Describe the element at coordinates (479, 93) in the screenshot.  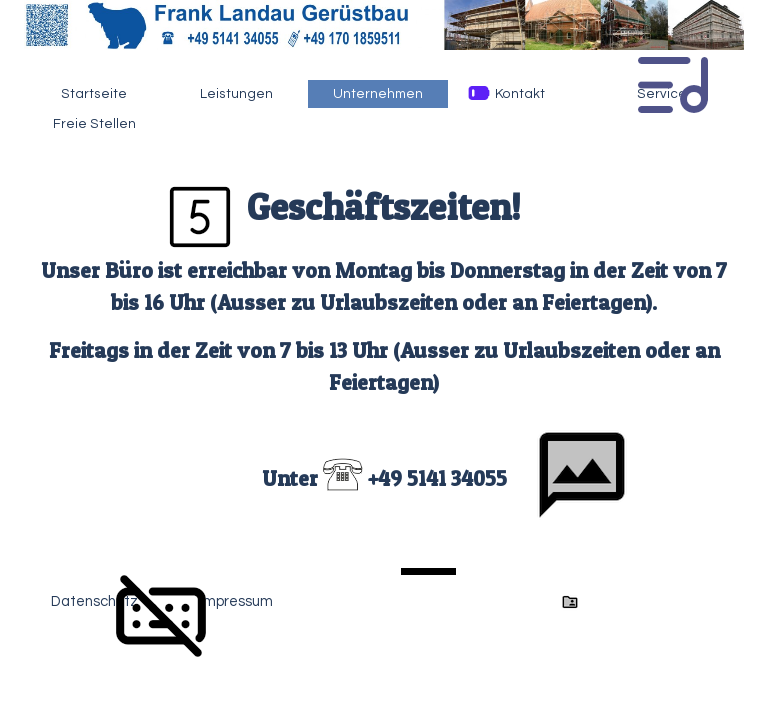
I see `indicates low battery level` at that location.